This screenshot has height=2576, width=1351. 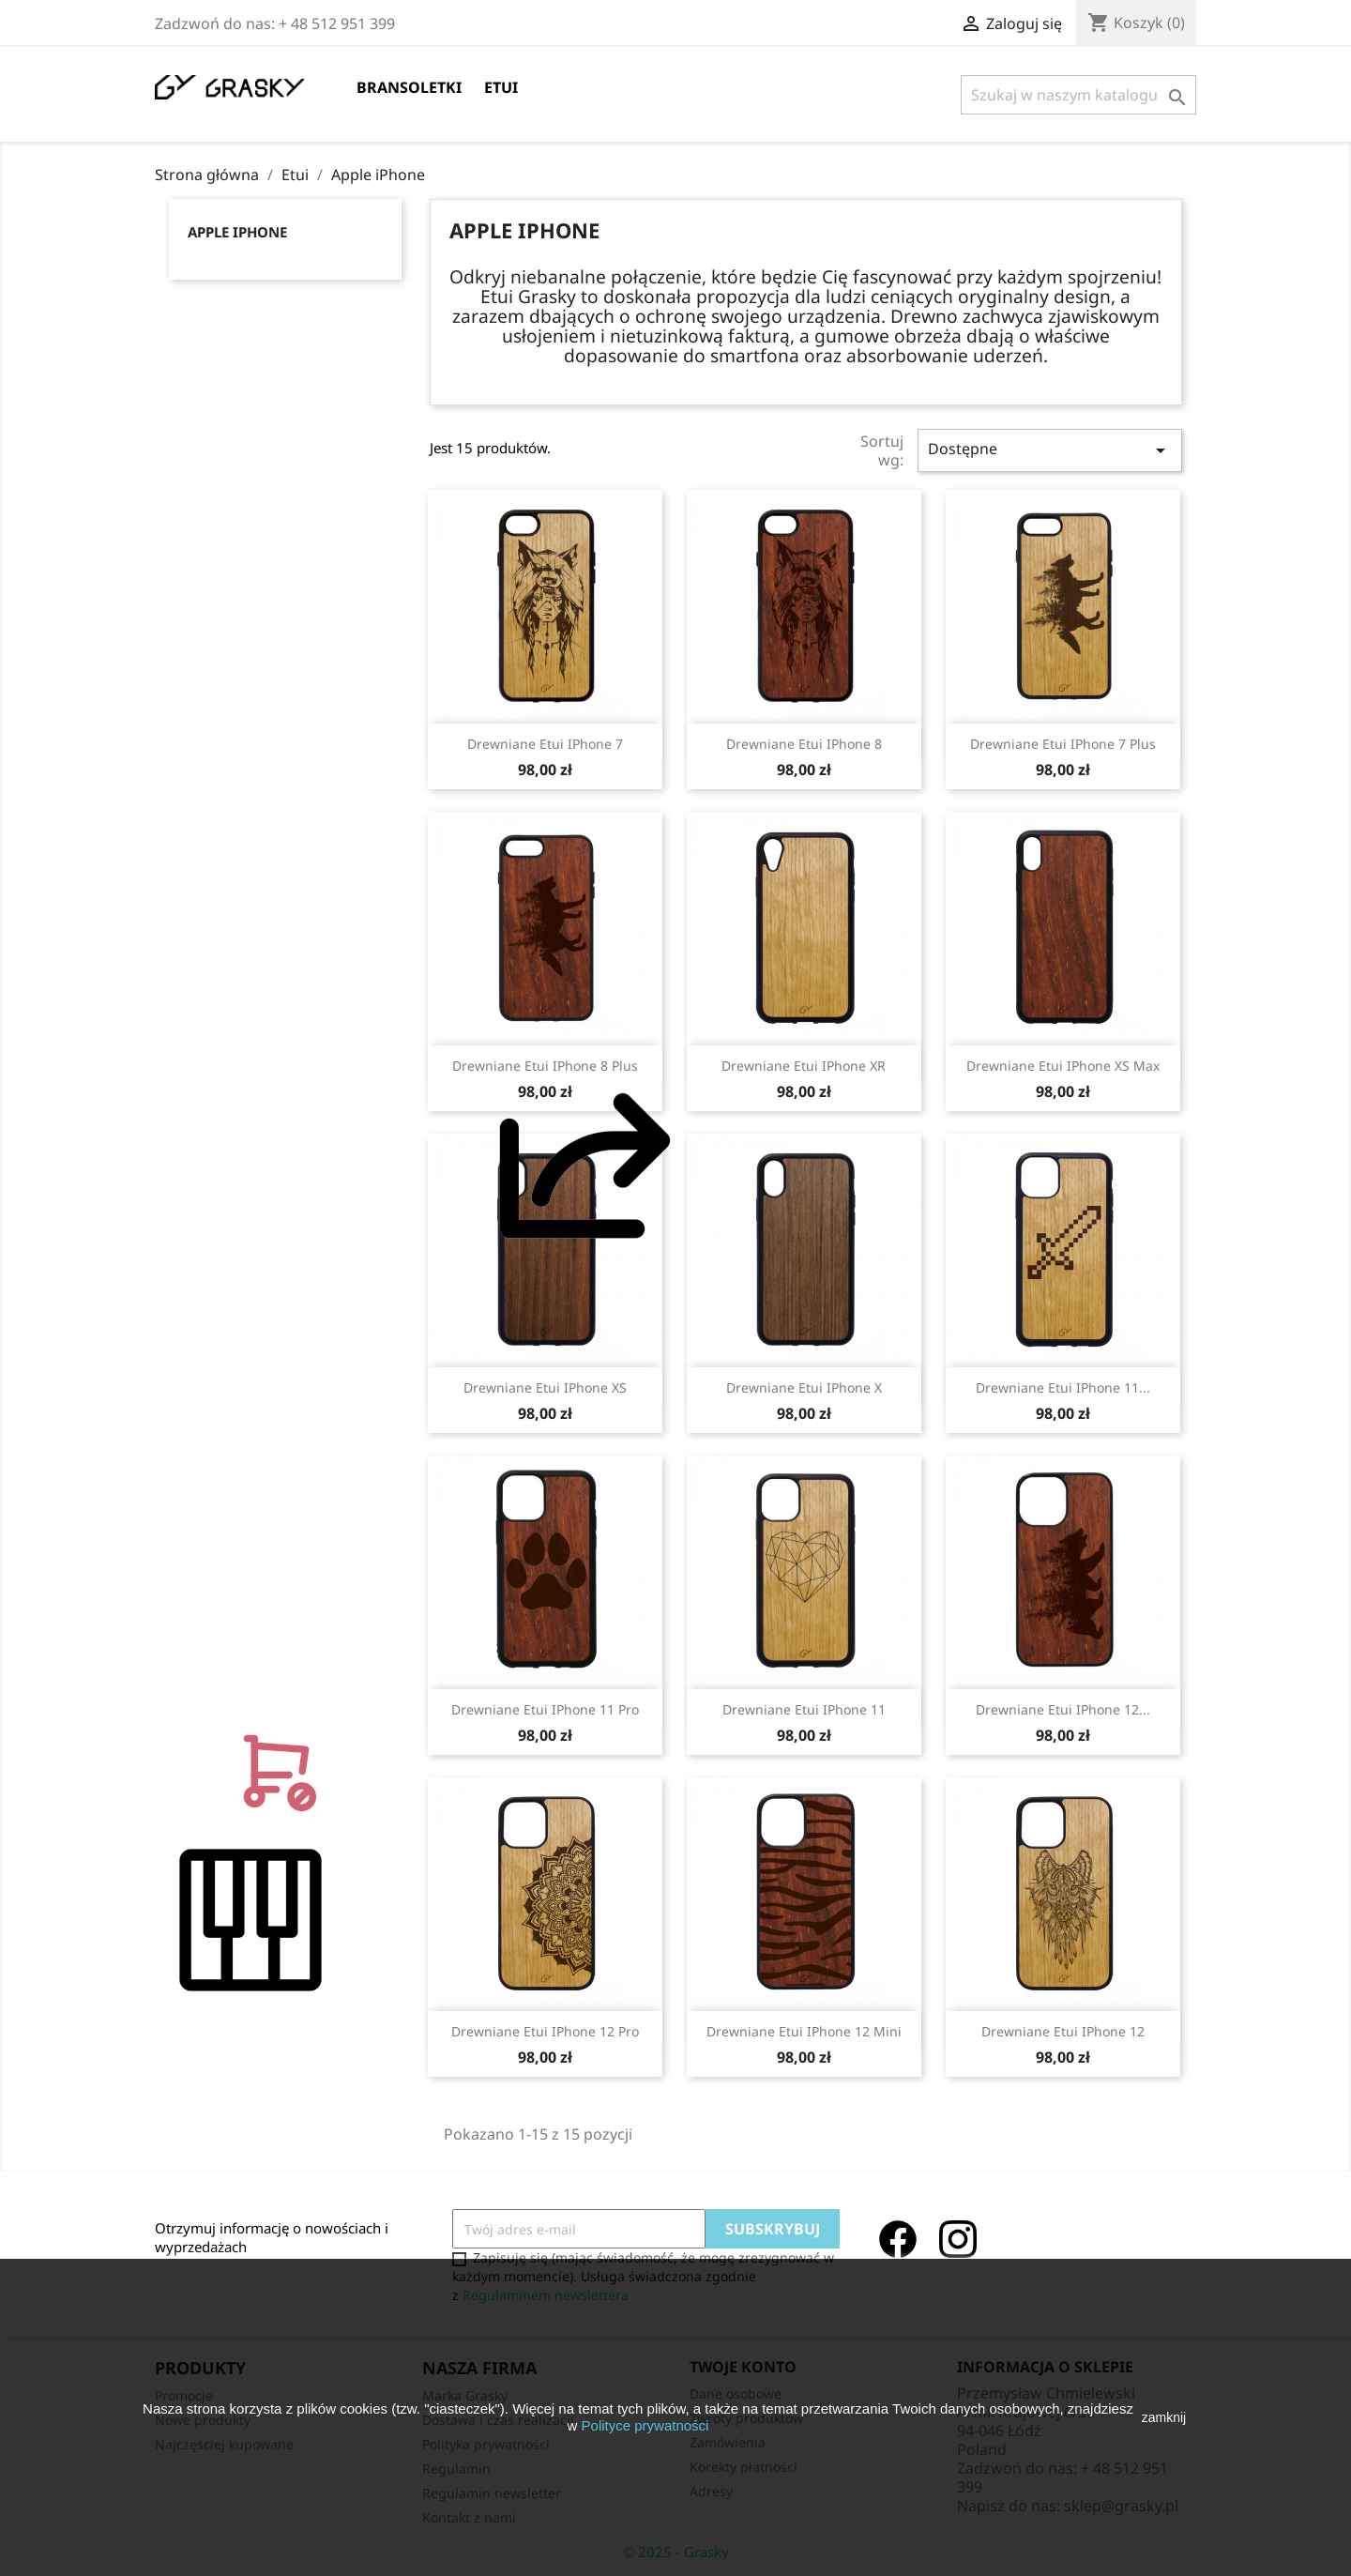 I want to click on share this content, so click(x=584, y=1159).